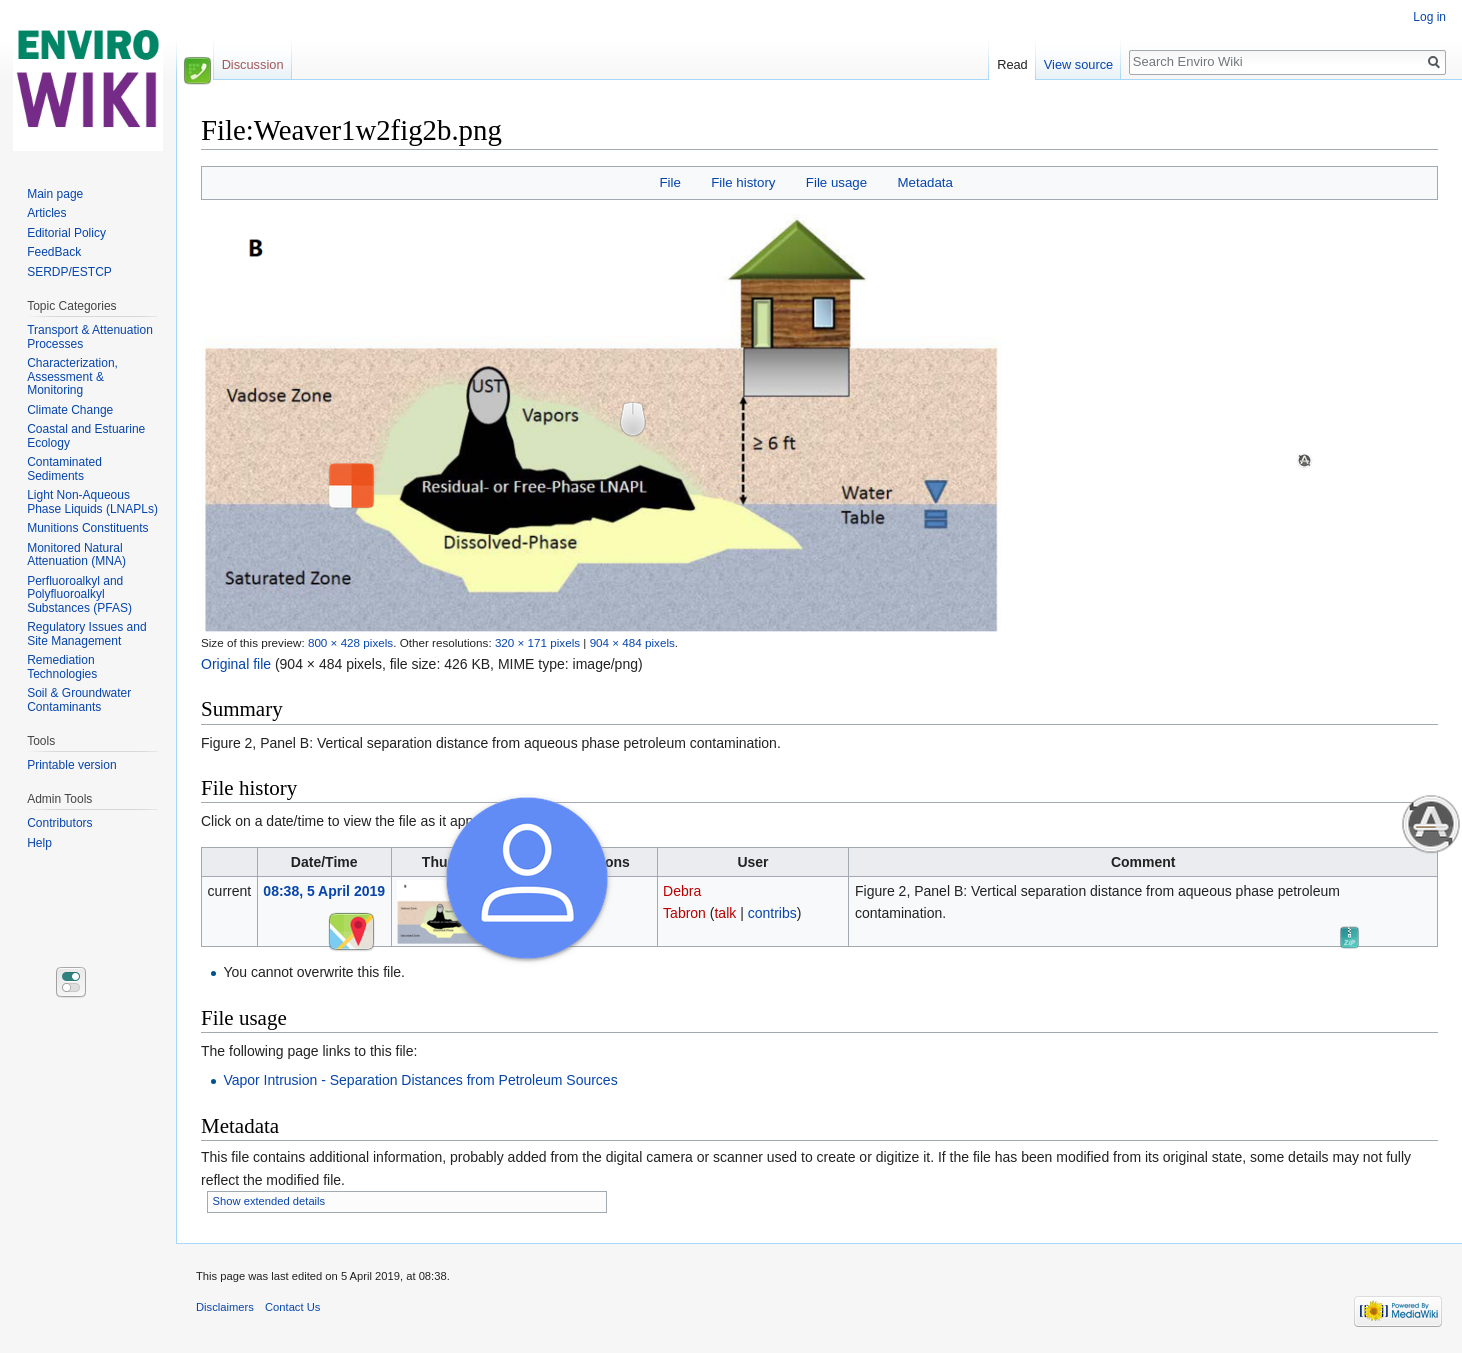 The height and width of the screenshot is (1353, 1462). What do you see at coordinates (197, 70) in the screenshot?
I see `open the phone calls app` at bounding box center [197, 70].